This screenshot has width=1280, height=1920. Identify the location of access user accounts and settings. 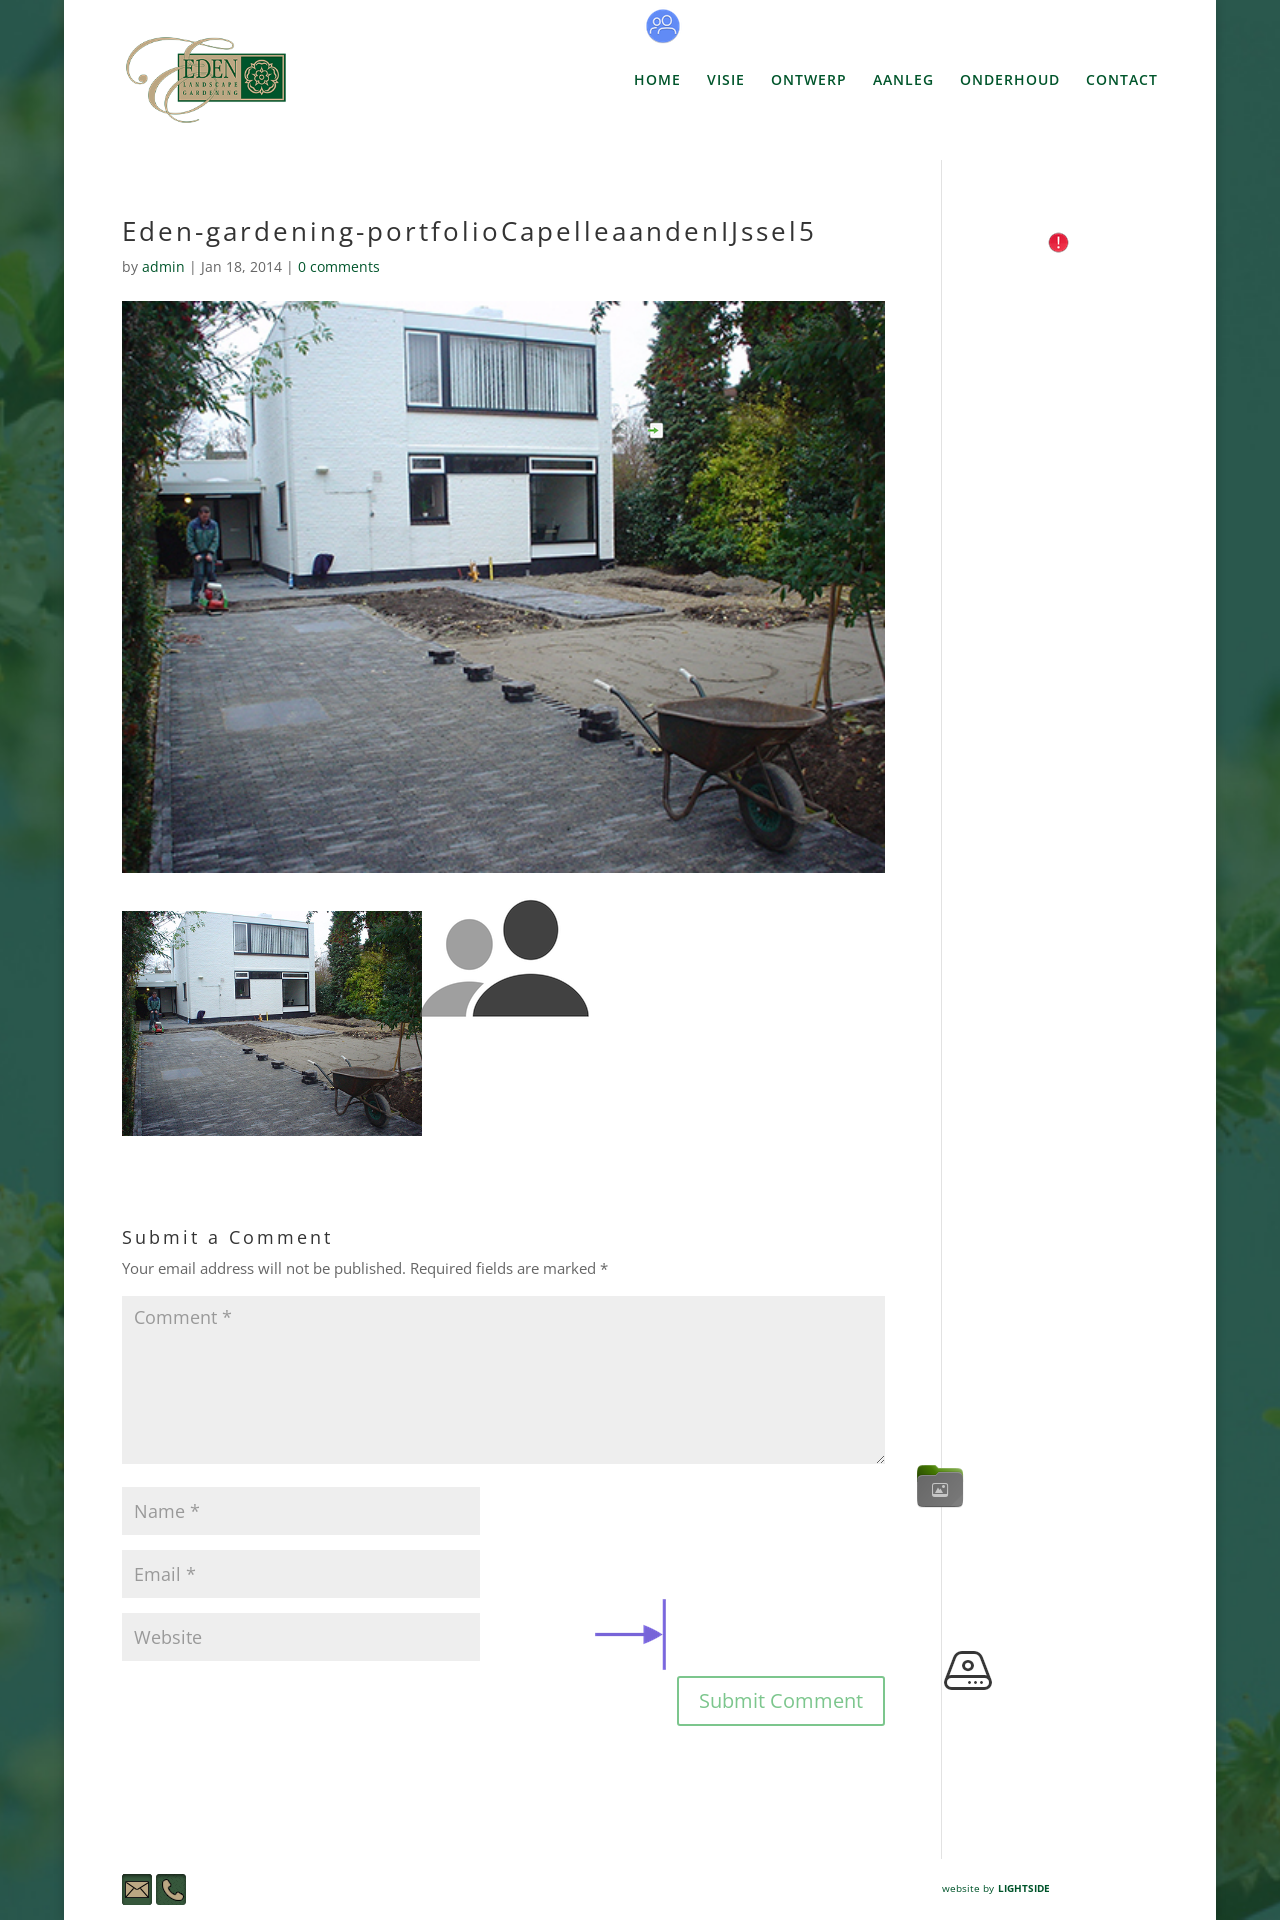
(663, 26).